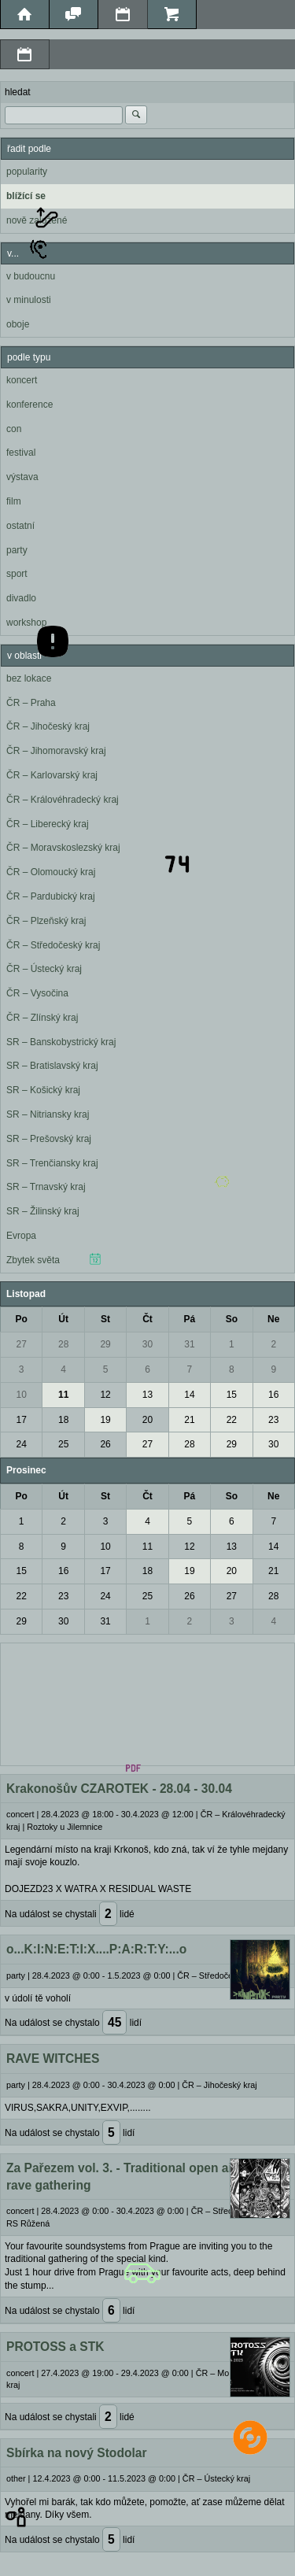 The width and height of the screenshot is (295, 2576). Describe the element at coordinates (222, 1181) in the screenshot. I see `access savings or budget features` at that location.